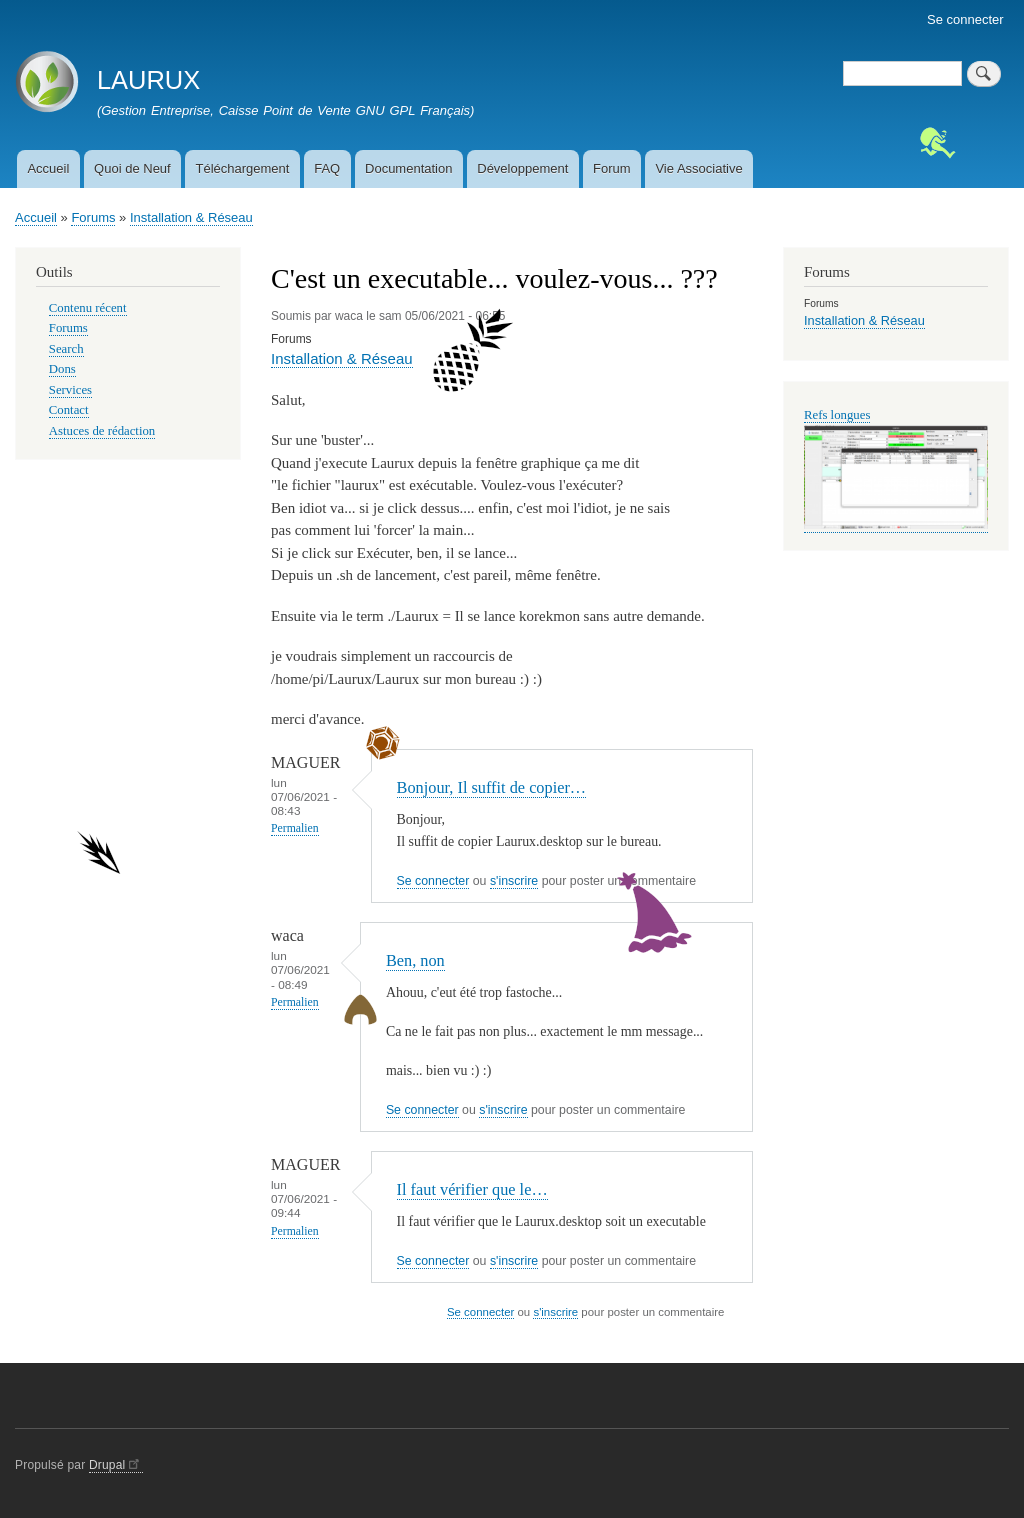 This screenshot has height=1518, width=1024. What do you see at coordinates (938, 143) in the screenshot?
I see `indicates a thief or robbery event in a game` at bounding box center [938, 143].